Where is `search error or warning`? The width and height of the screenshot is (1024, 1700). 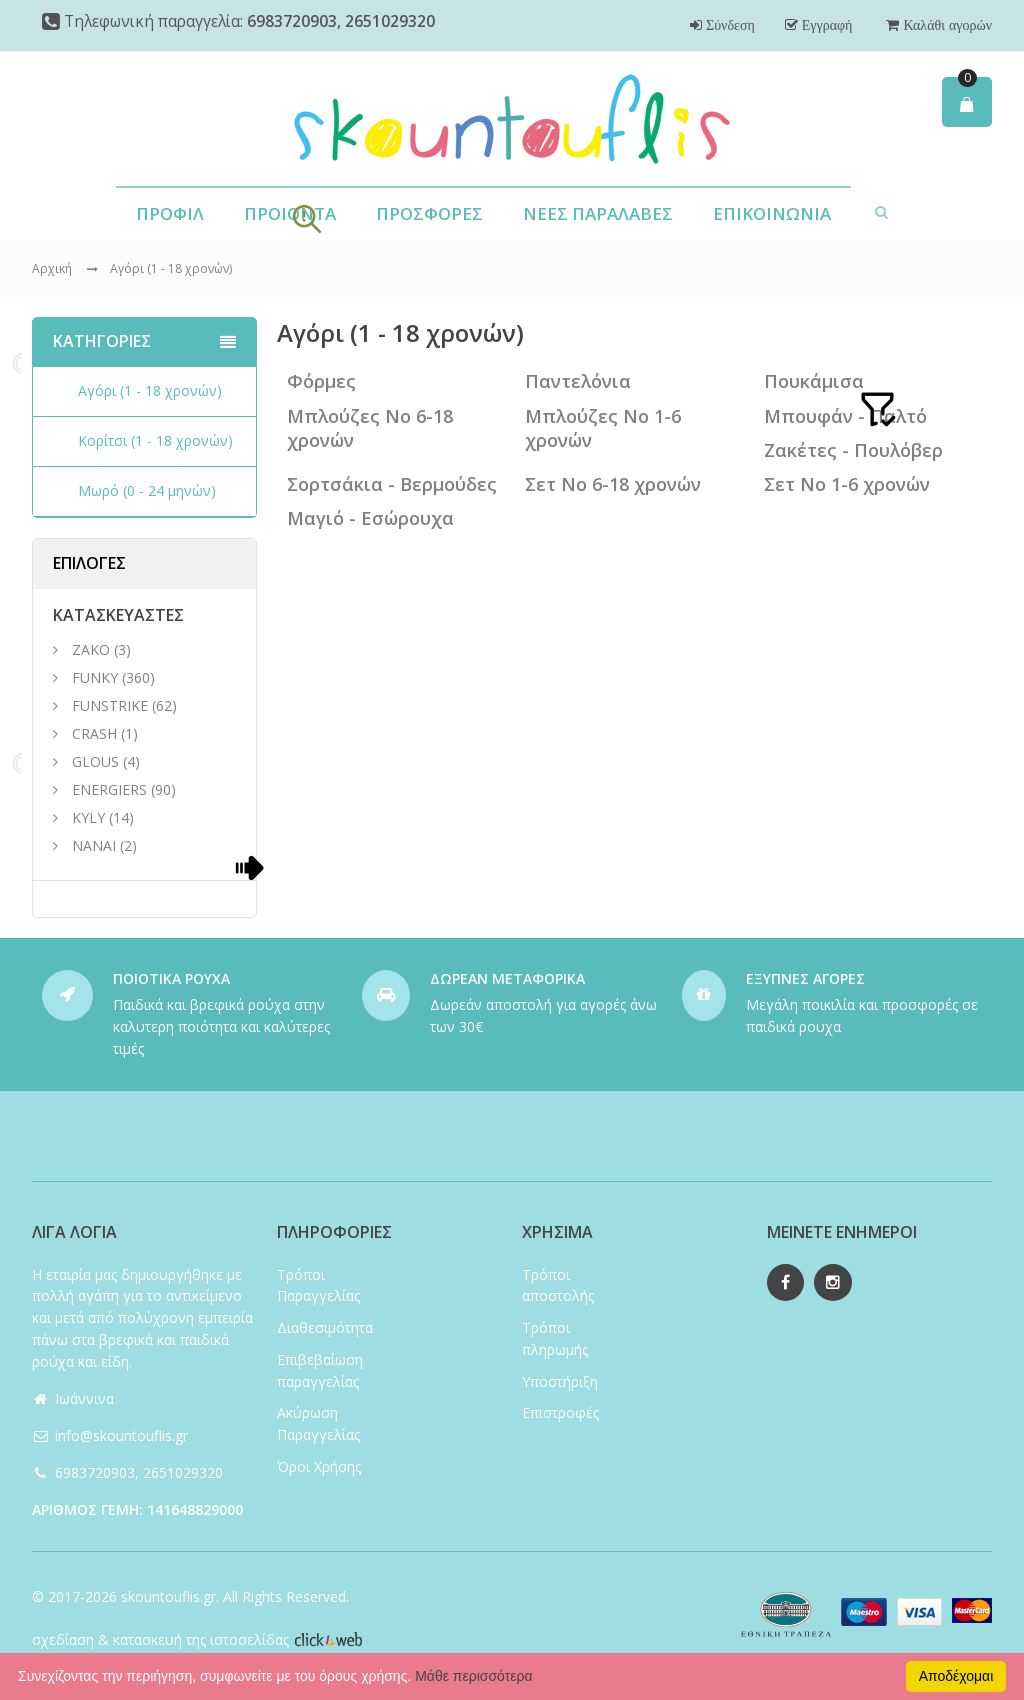 search error or warning is located at coordinates (307, 219).